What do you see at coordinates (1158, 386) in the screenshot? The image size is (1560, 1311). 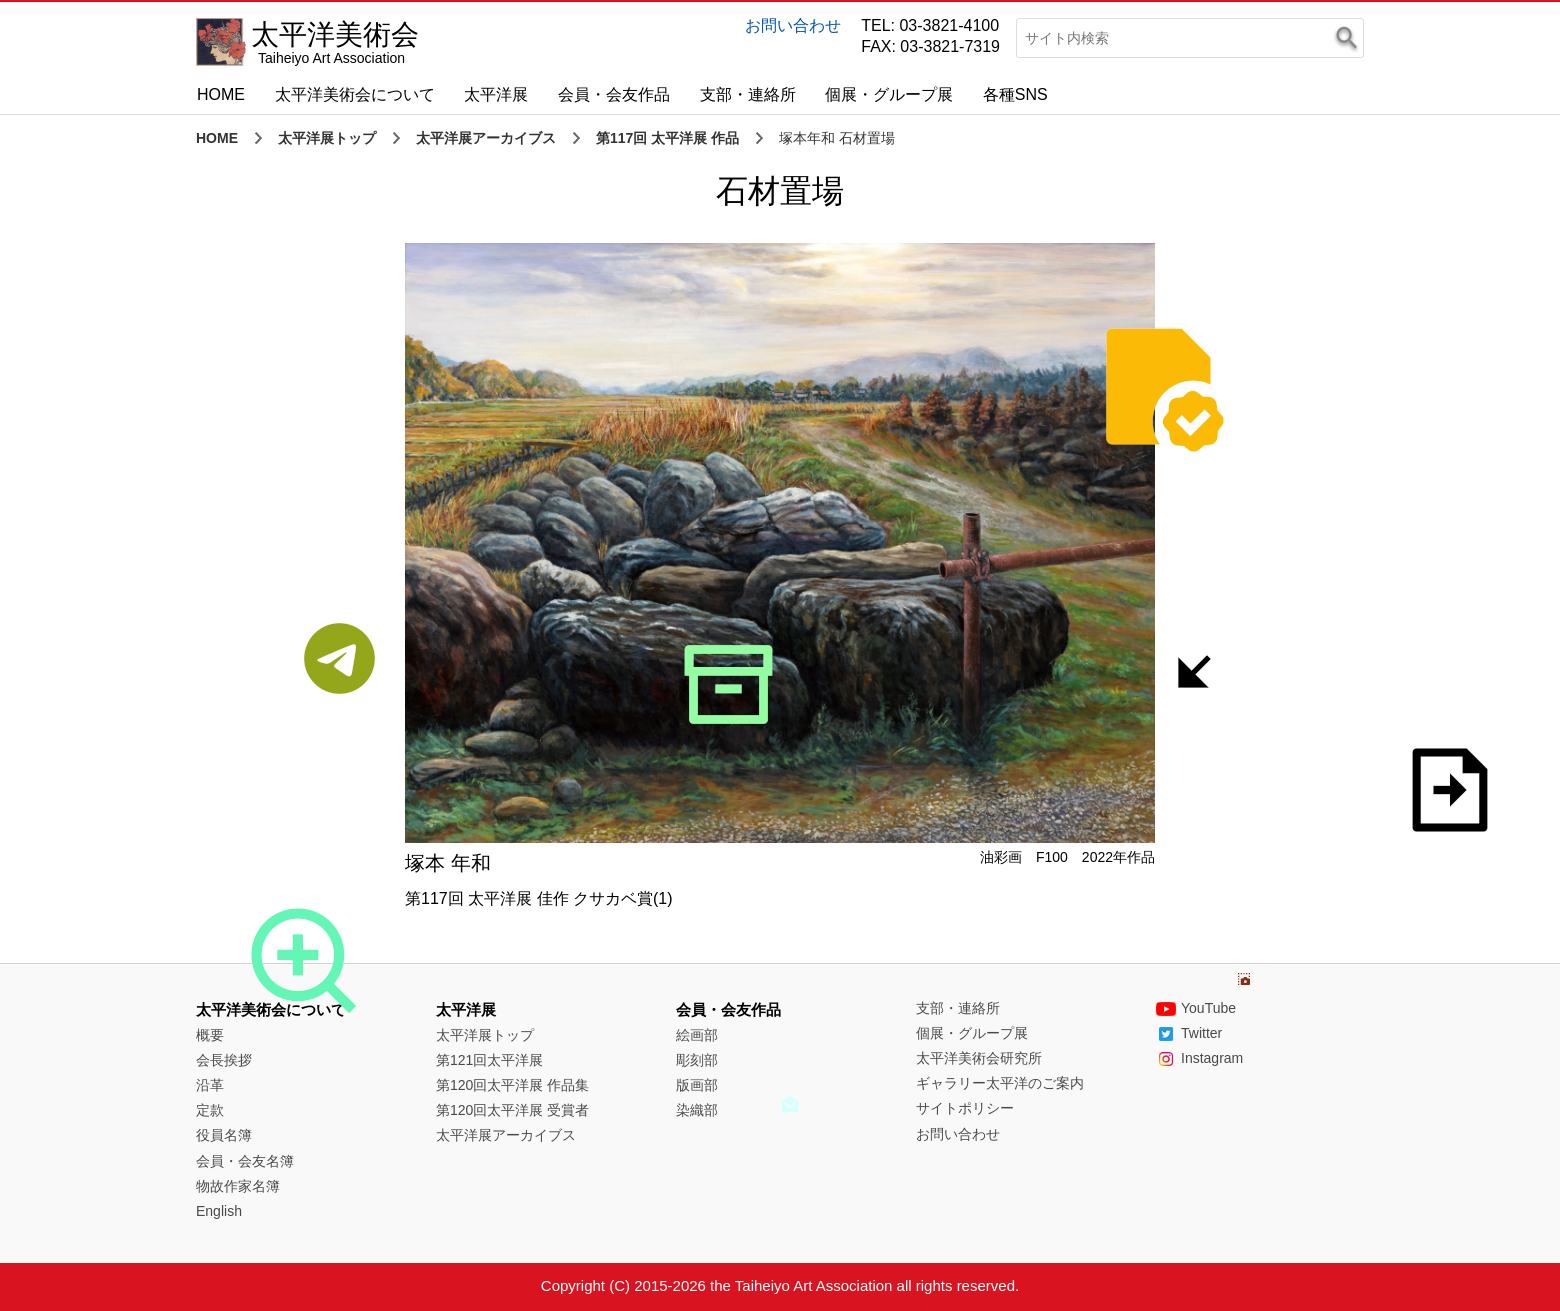 I see `view verified contract or document` at bounding box center [1158, 386].